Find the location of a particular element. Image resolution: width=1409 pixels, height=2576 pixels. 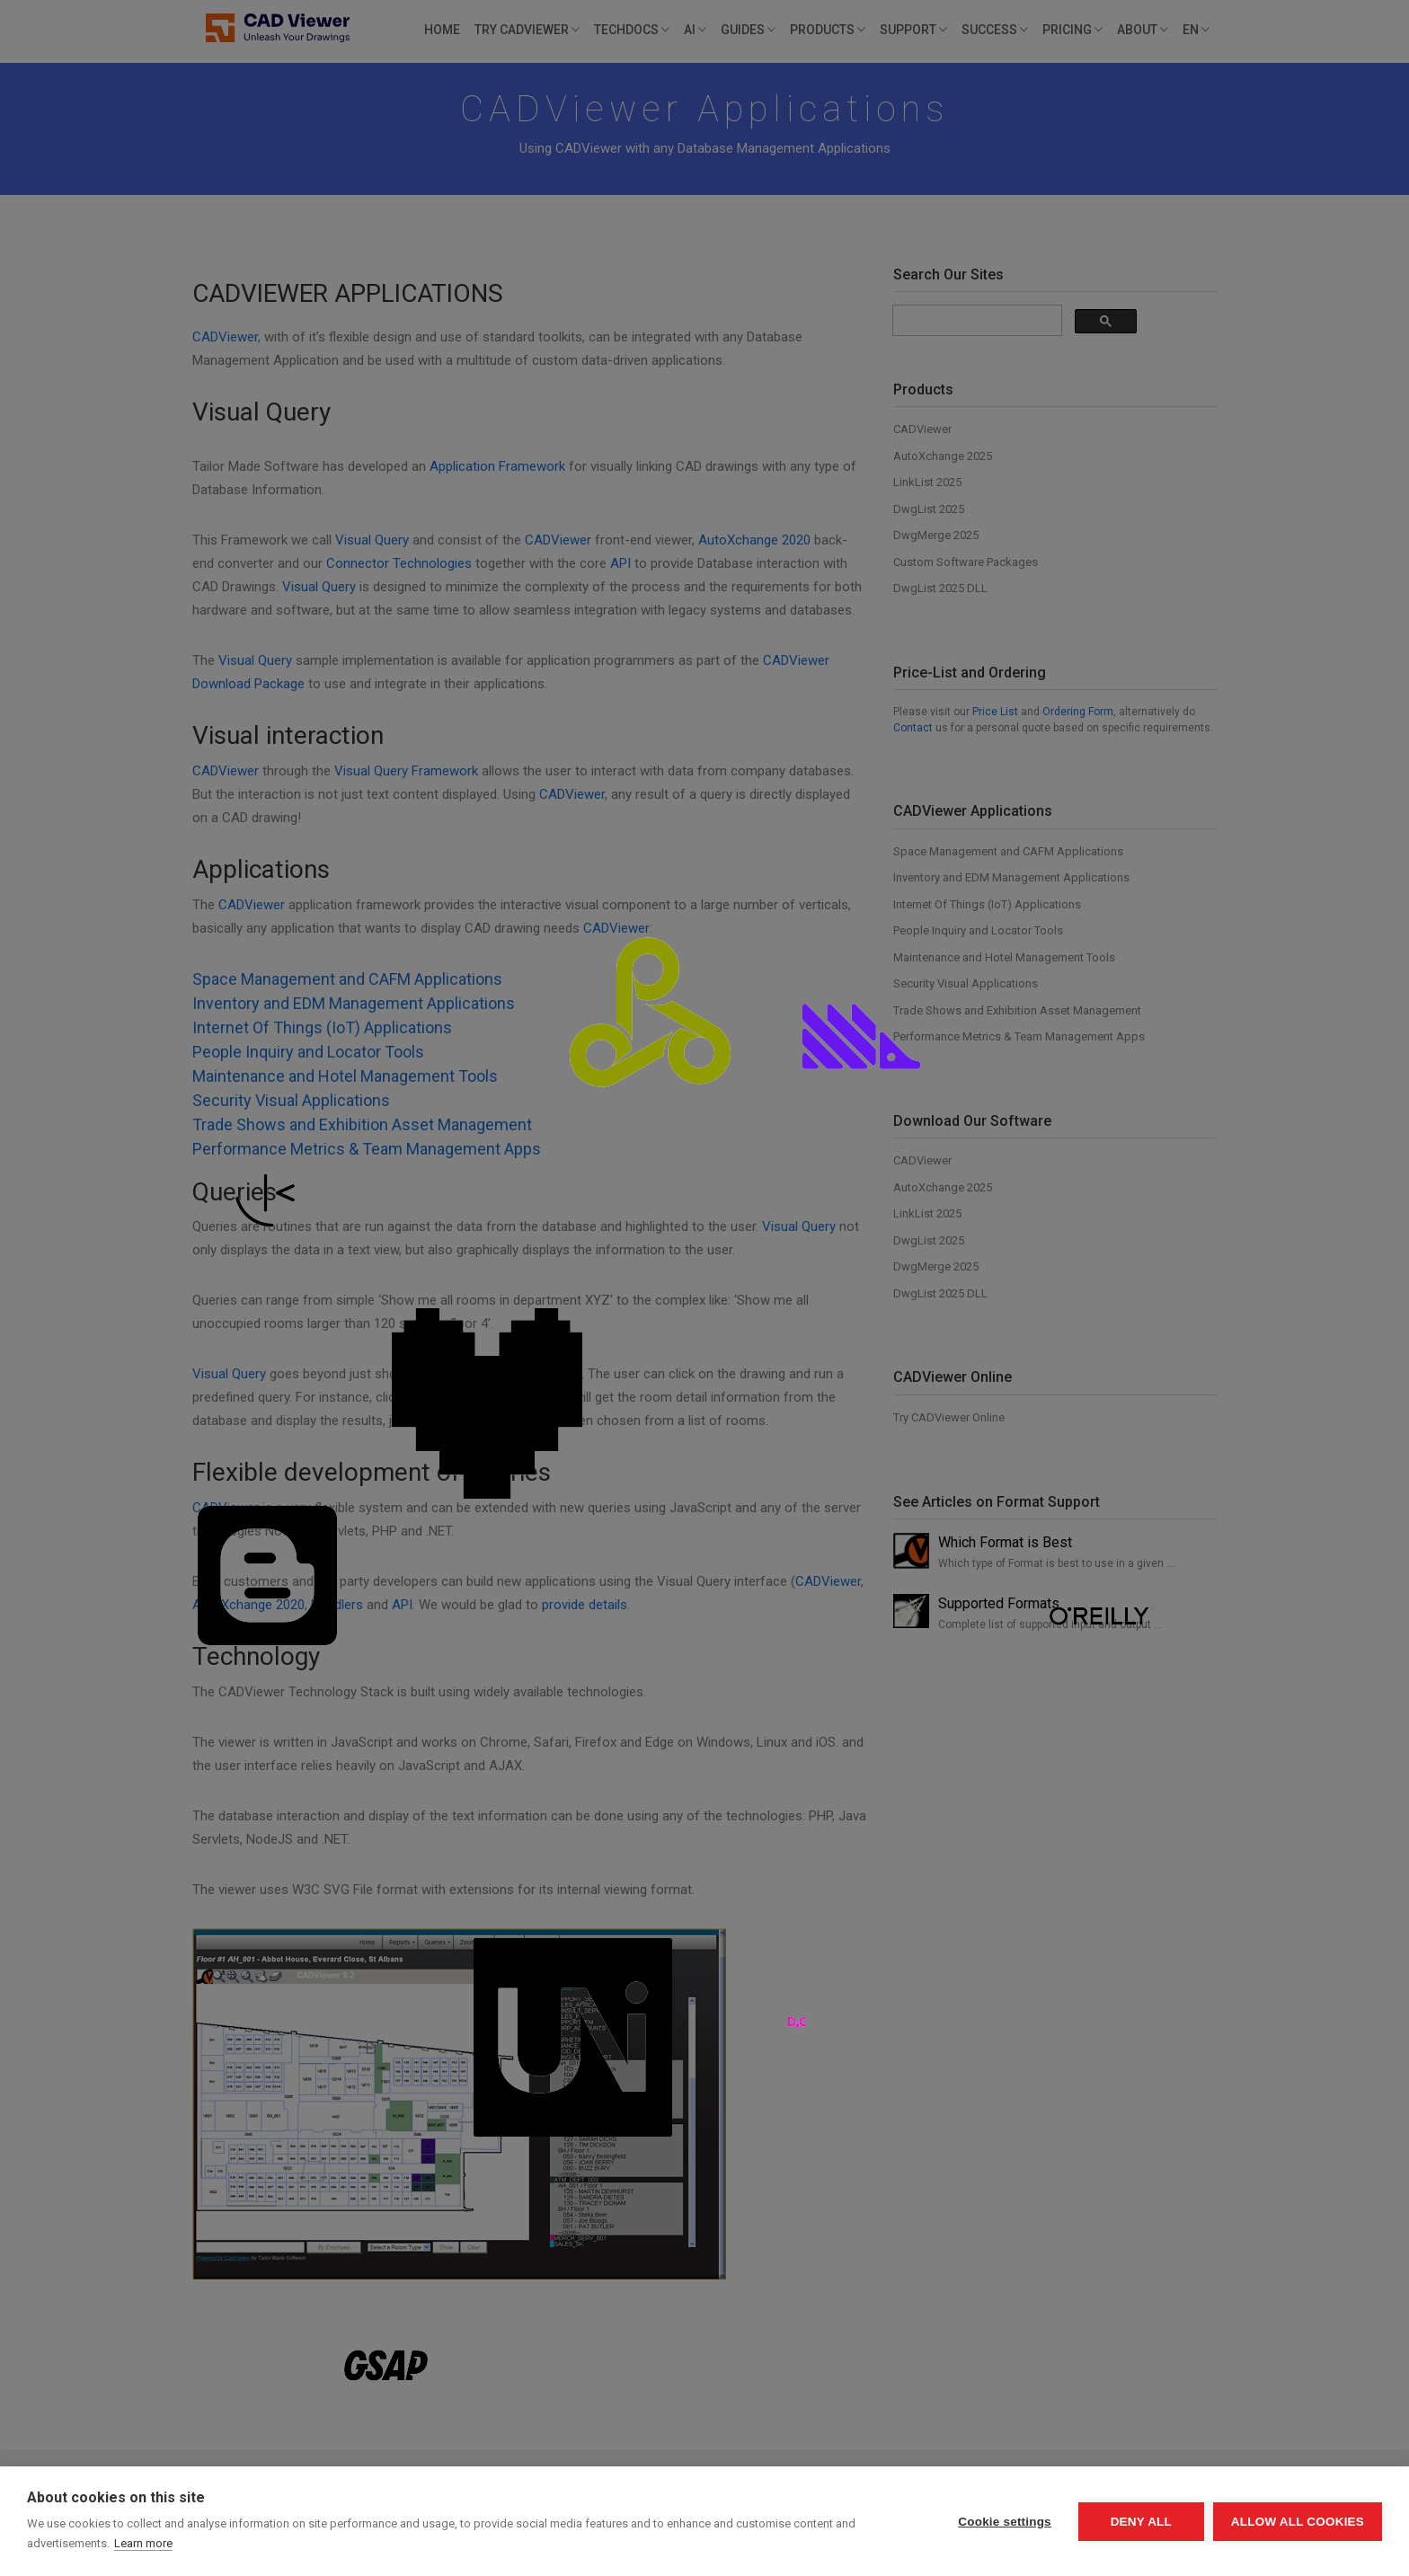

open PostHog analytics dashboard is located at coordinates (861, 1036).